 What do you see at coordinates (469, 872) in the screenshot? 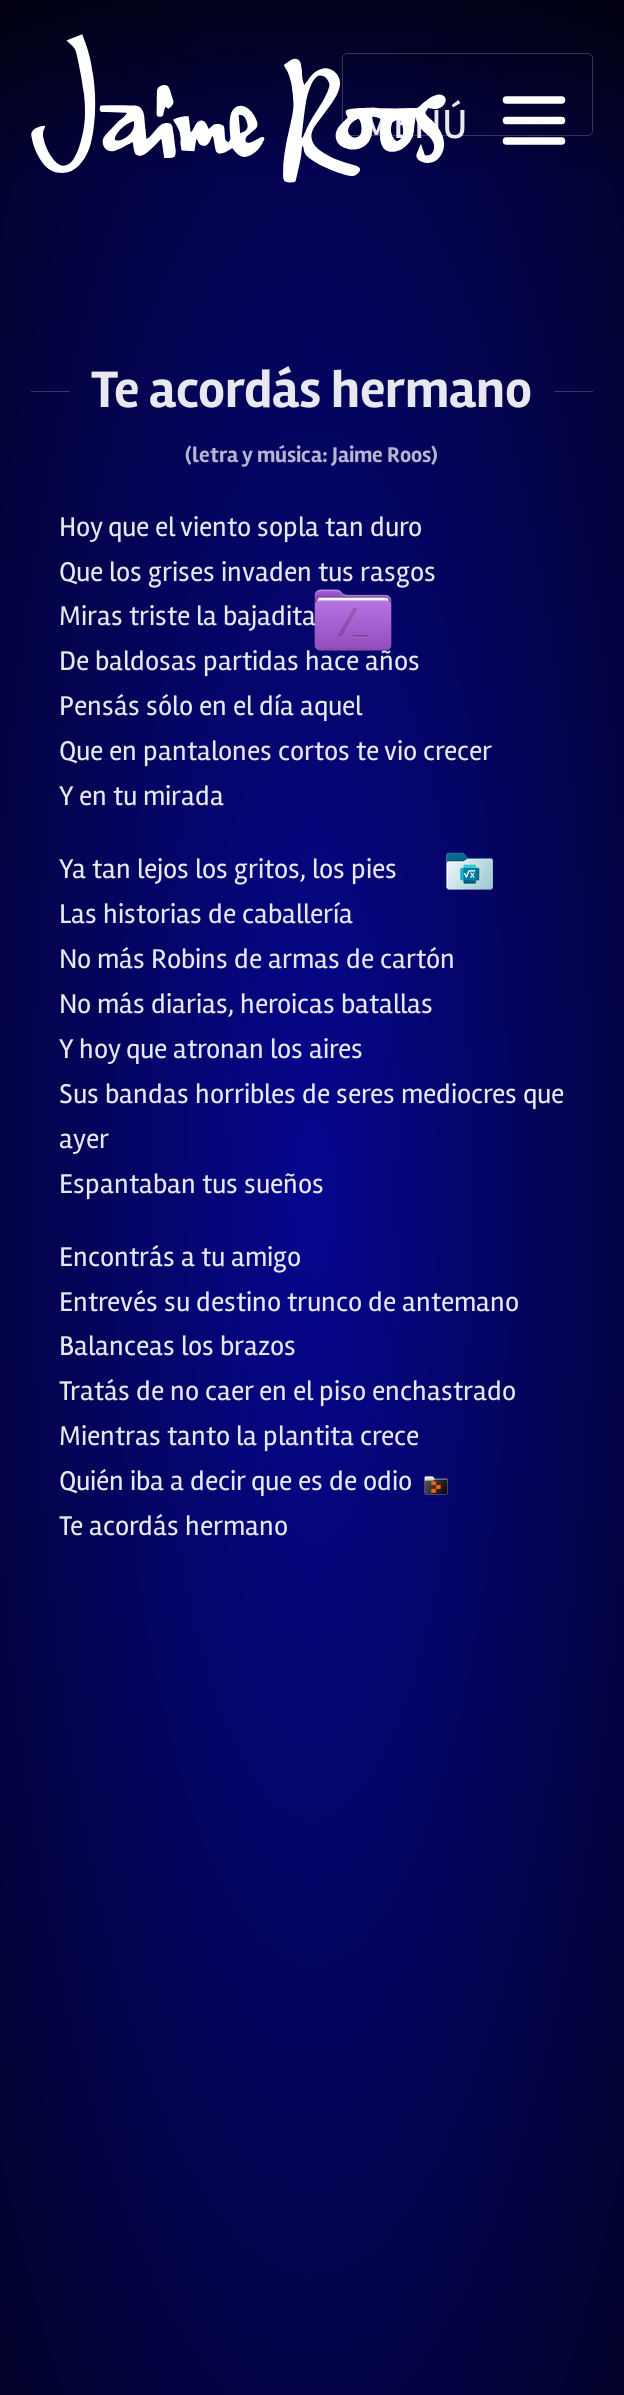
I see `open microsoft math solver files folder` at bounding box center [469, 872].